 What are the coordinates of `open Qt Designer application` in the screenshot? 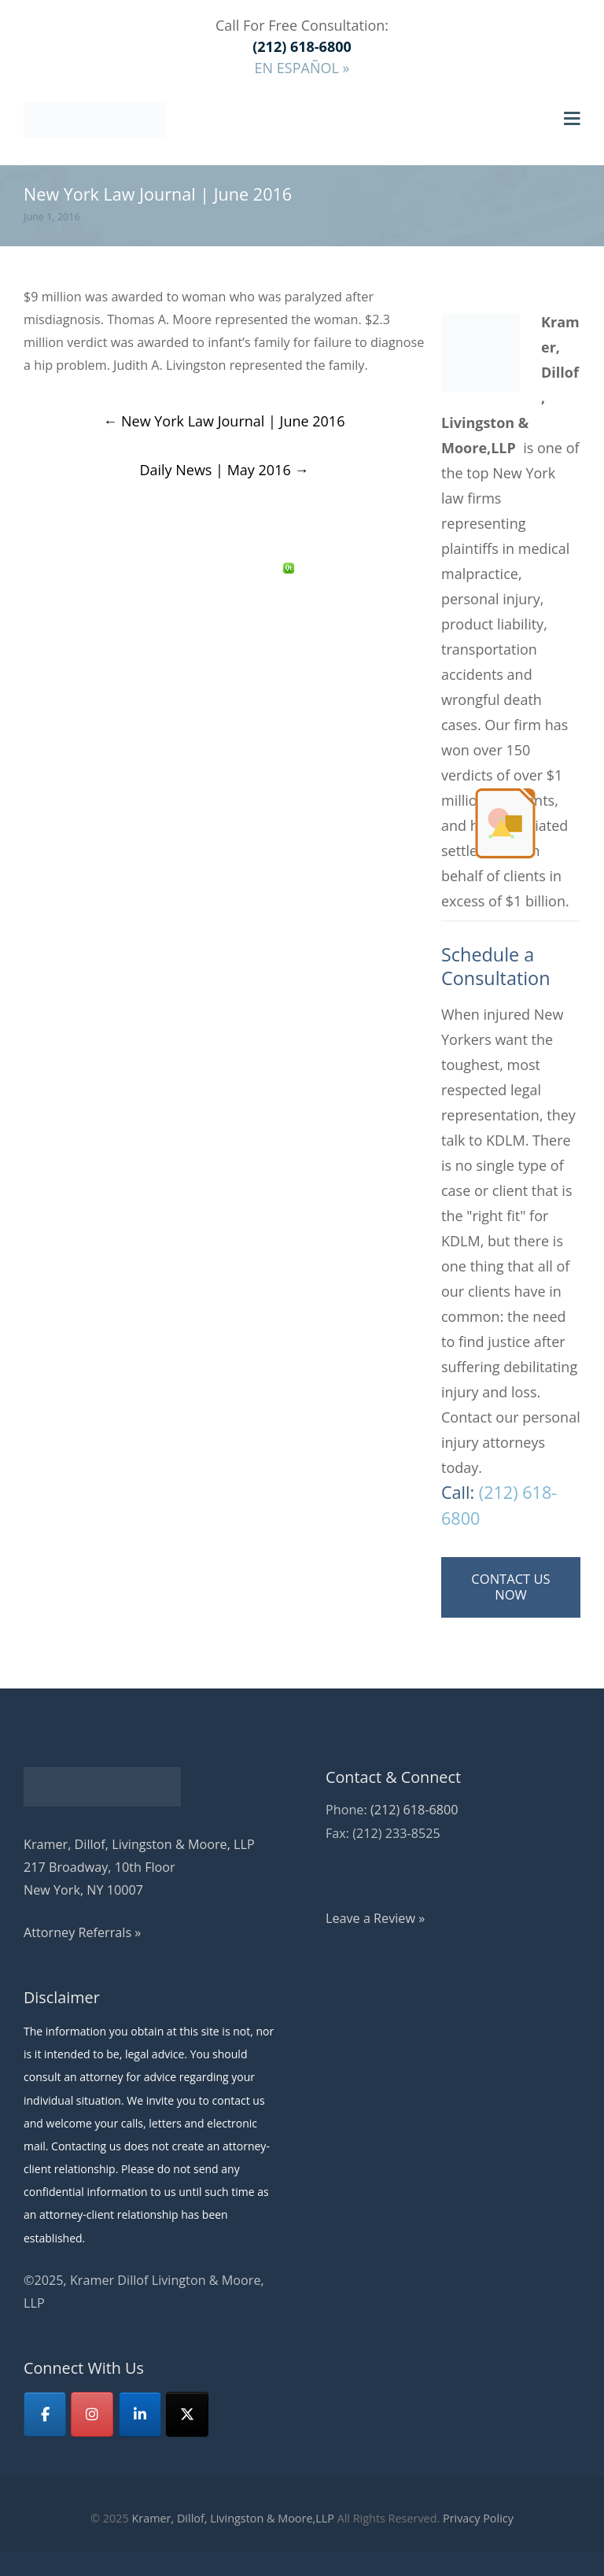 It's located at (289, 568).